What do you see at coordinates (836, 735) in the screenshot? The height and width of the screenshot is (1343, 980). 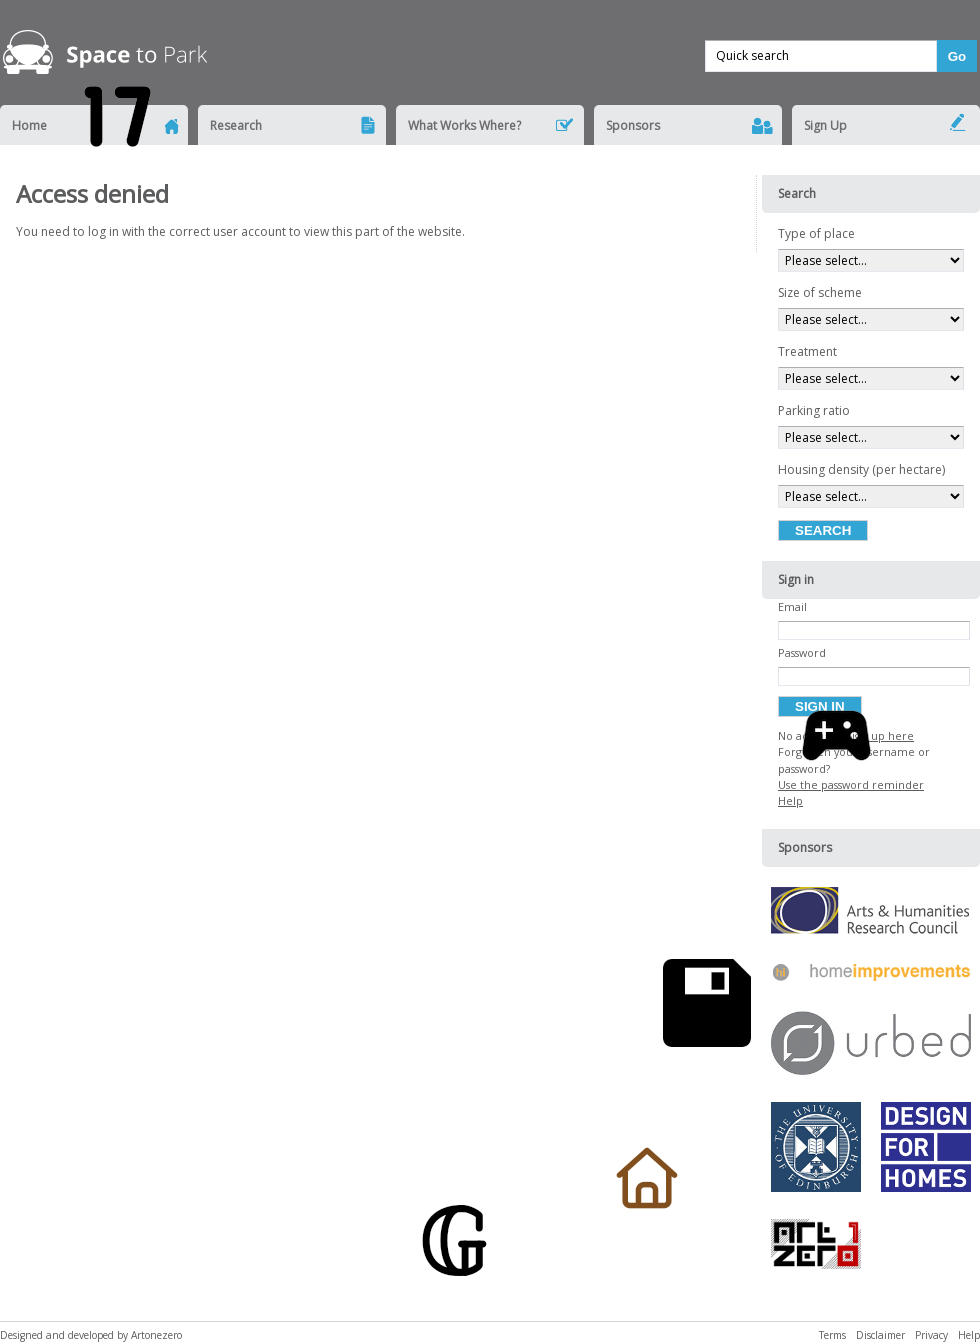 I see `access gaming or esports features` at bounding box center [836, 735].